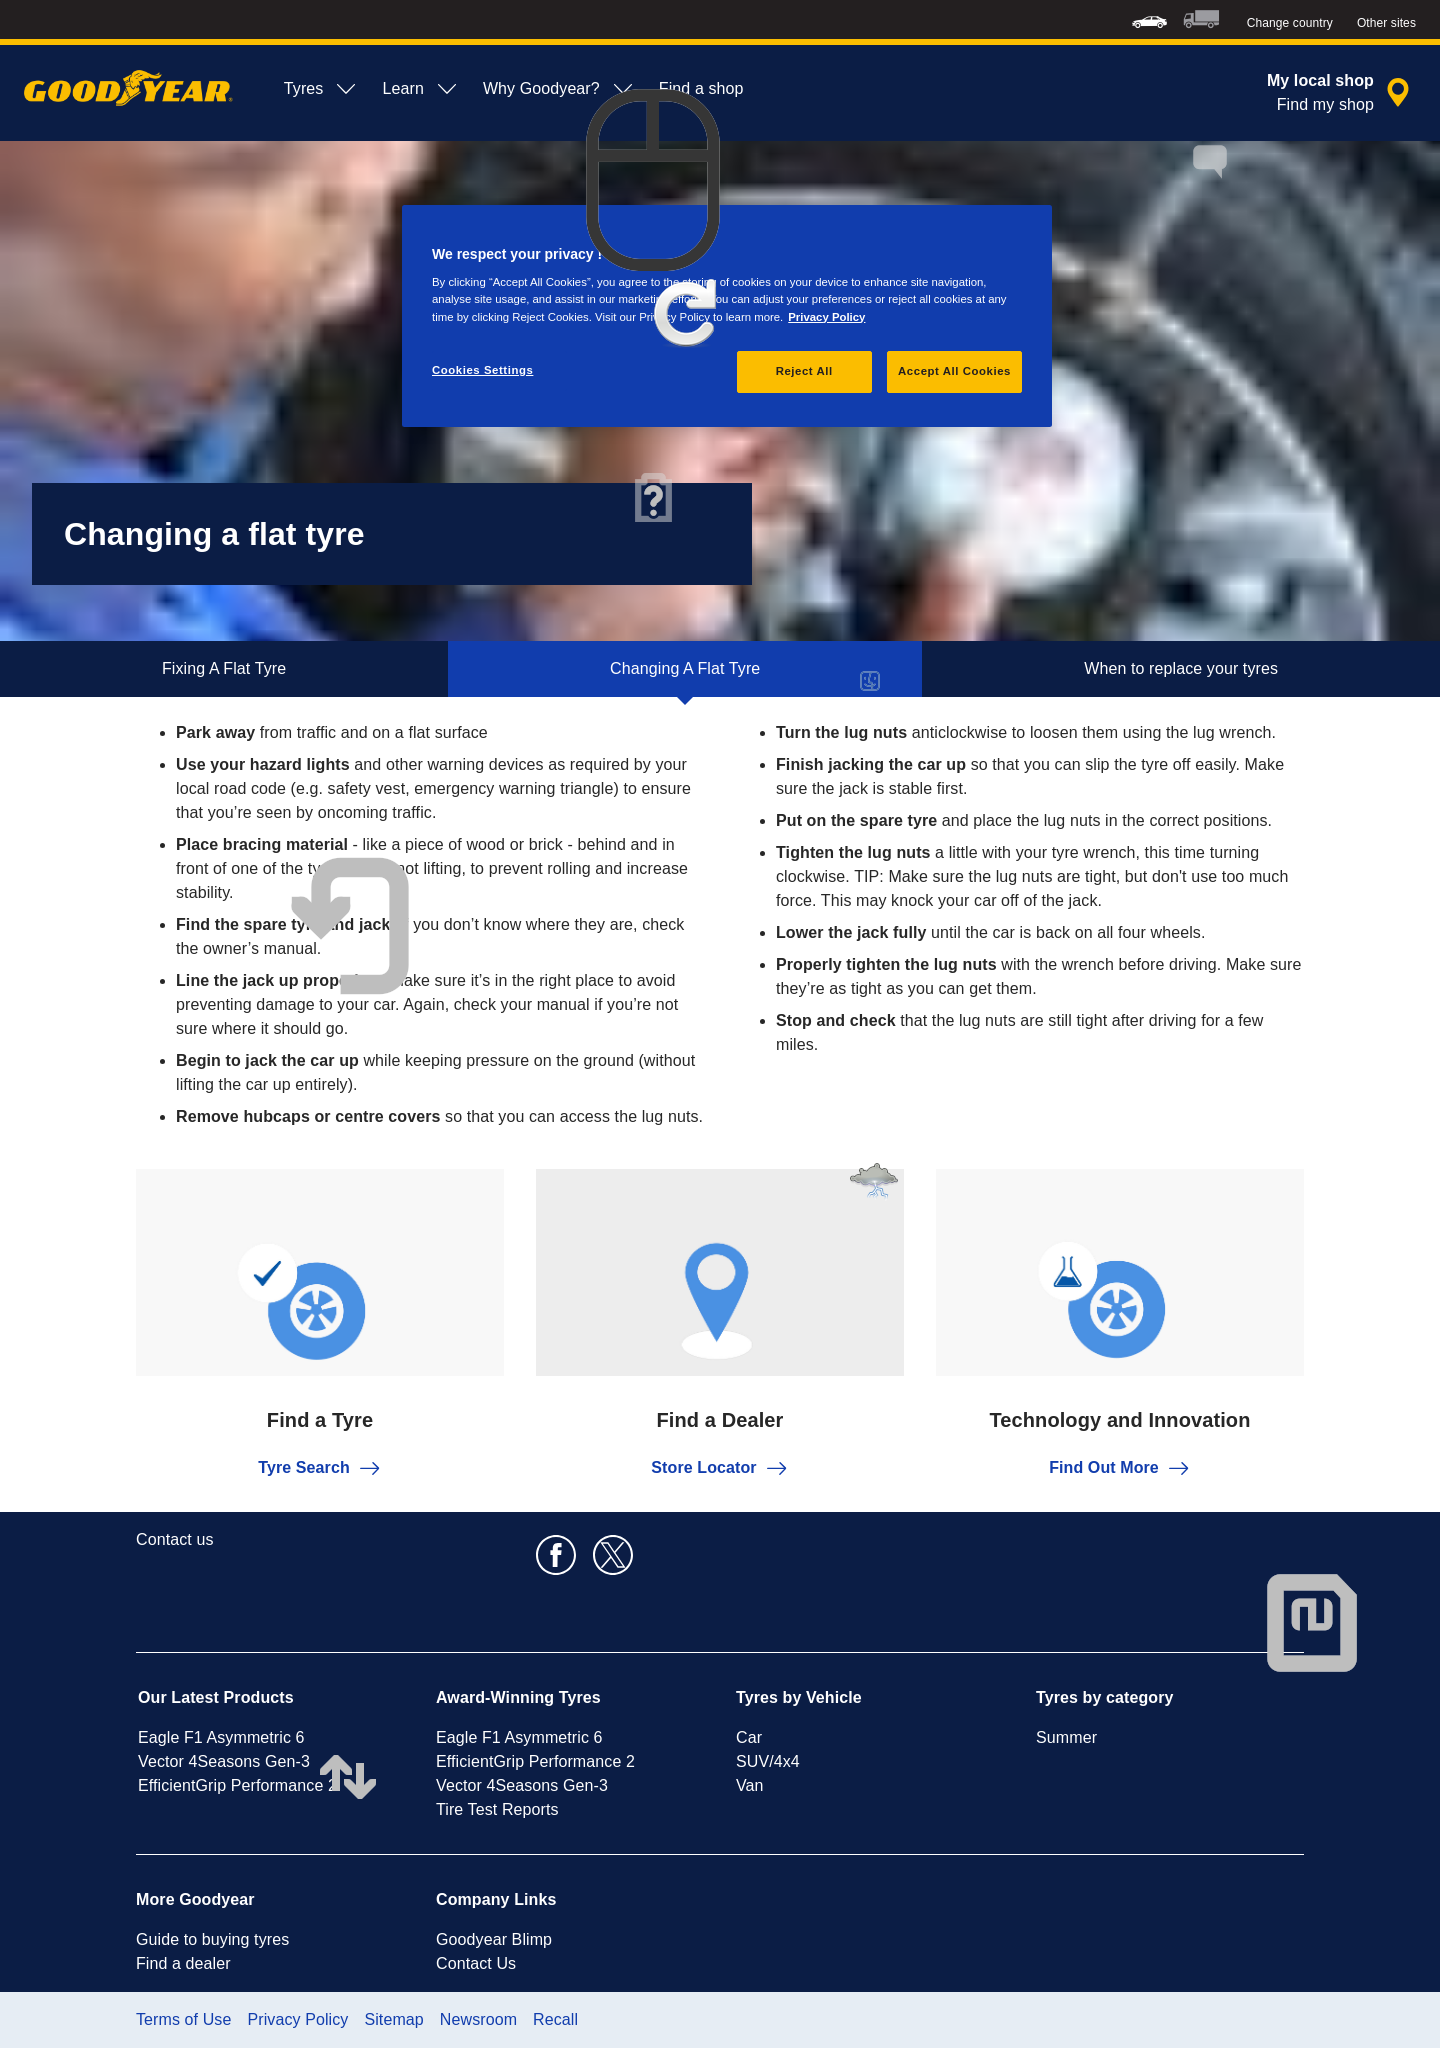 This screenshot has height=2048, width=1440. I want to click on access flash media or USB storage device, so click(1308, 1623).